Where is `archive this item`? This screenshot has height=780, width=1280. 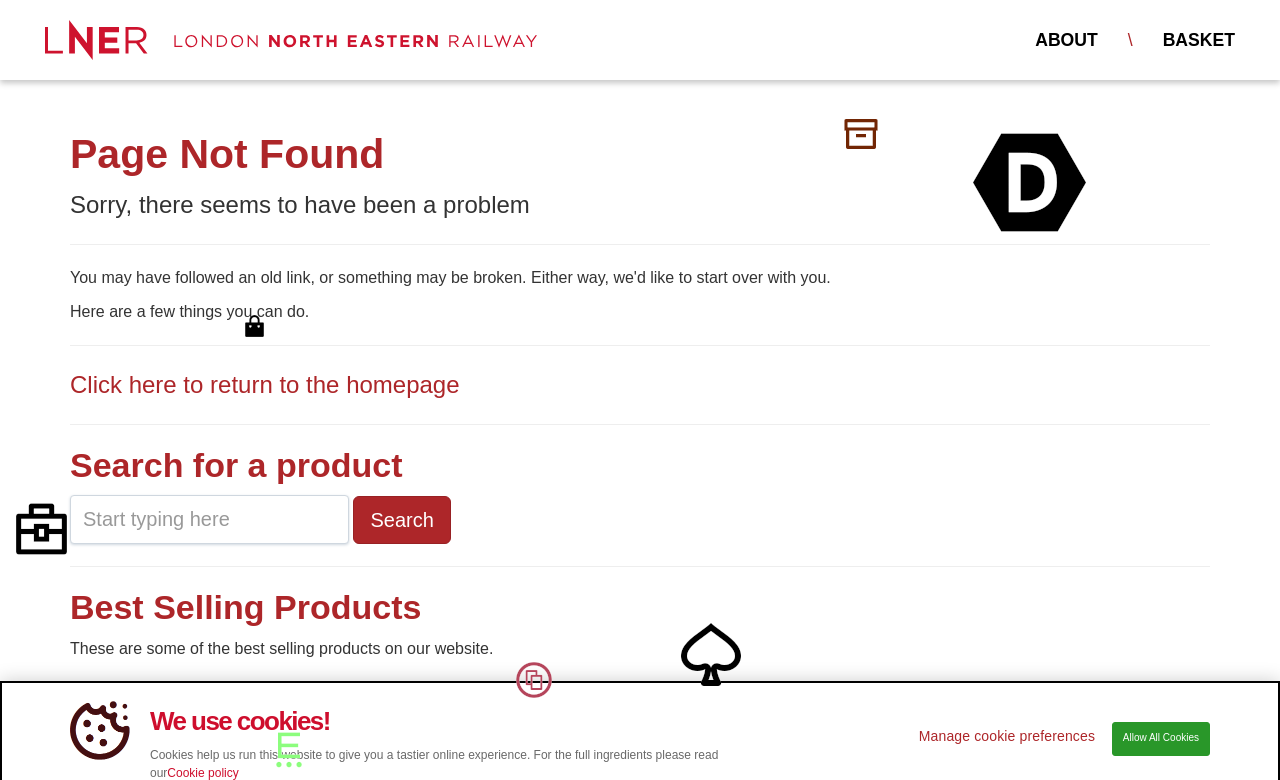 archive this item is located at coordinates (861, 134).